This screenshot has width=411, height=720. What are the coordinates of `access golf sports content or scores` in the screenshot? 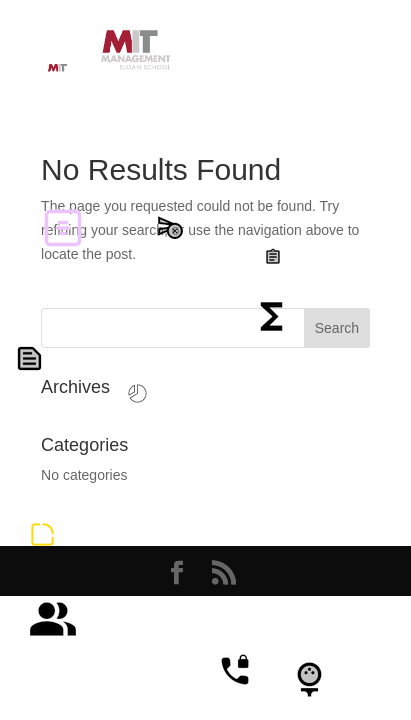 It's located at (309, 679).